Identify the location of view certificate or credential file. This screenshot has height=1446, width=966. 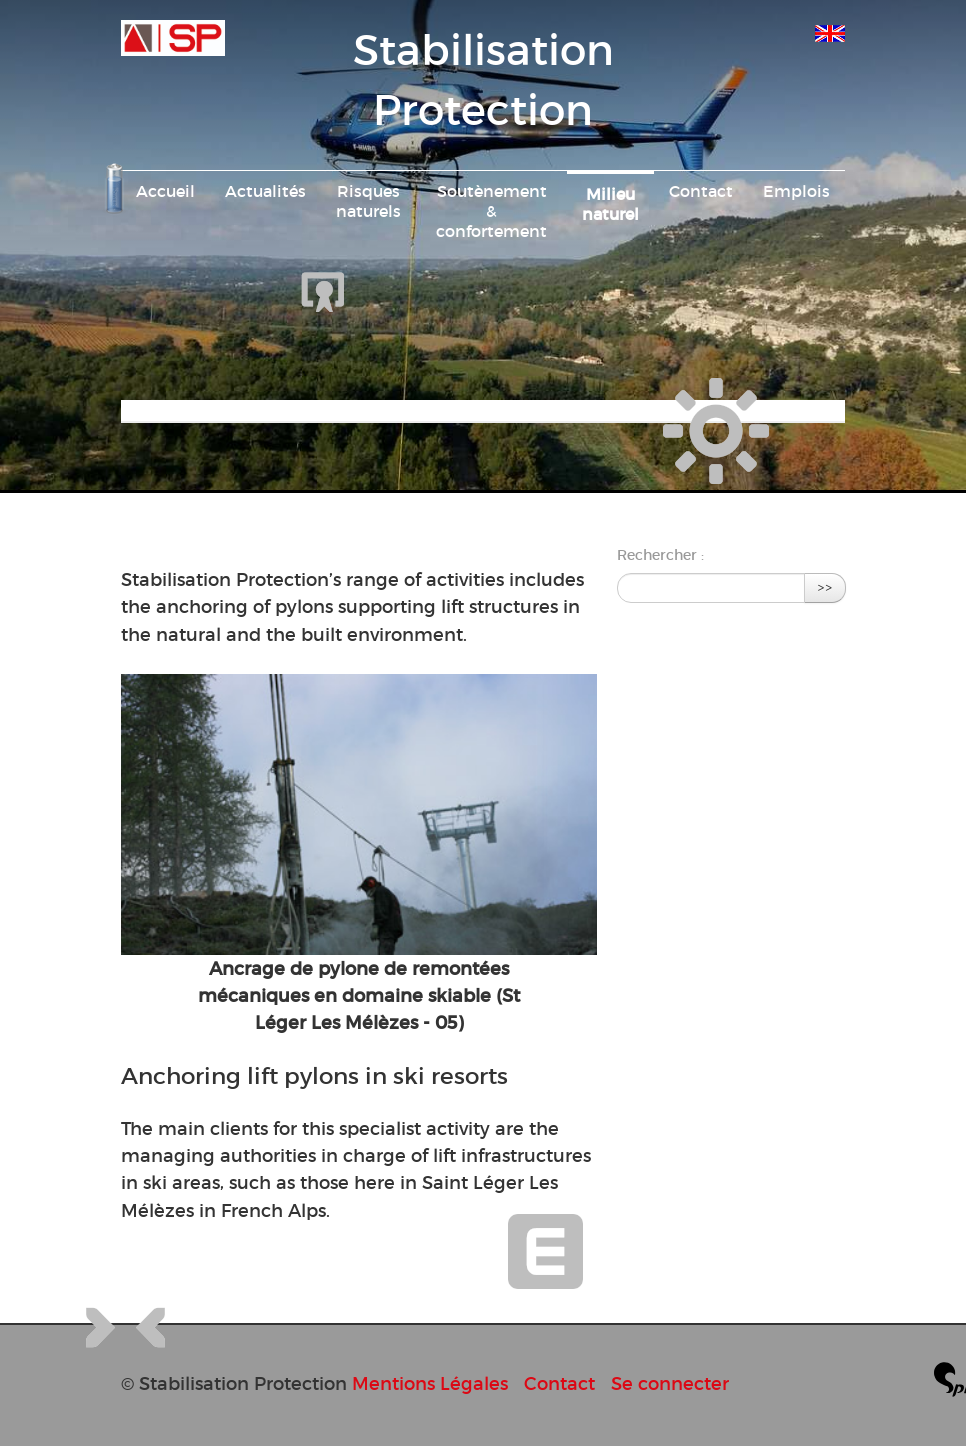
(321, 289).